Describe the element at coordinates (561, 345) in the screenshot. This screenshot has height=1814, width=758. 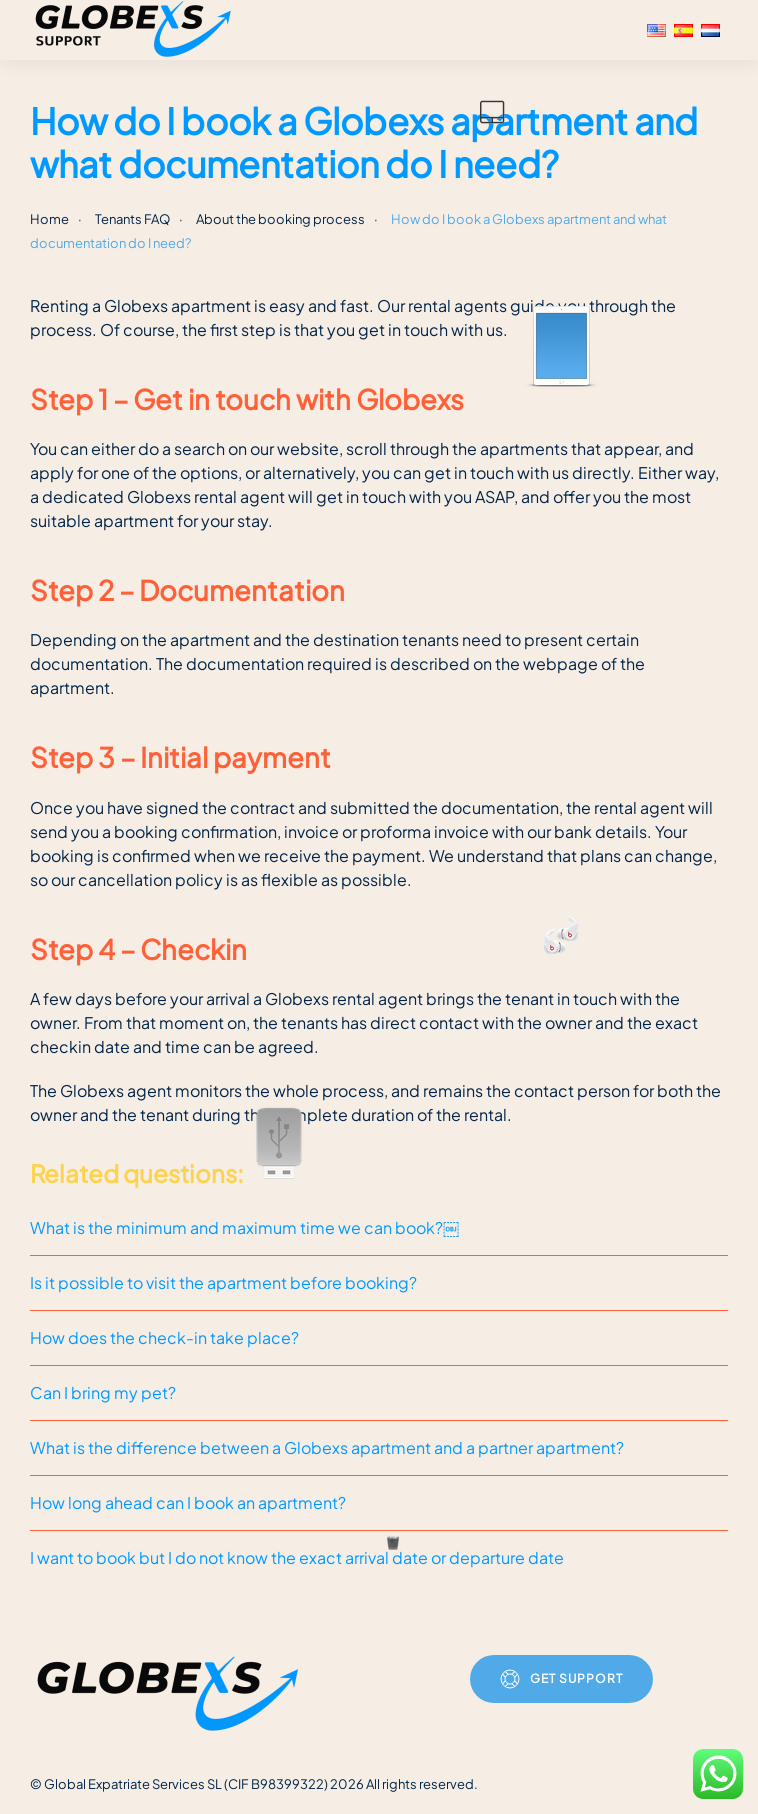
I see `iPad with cellular connectivity` at that location.